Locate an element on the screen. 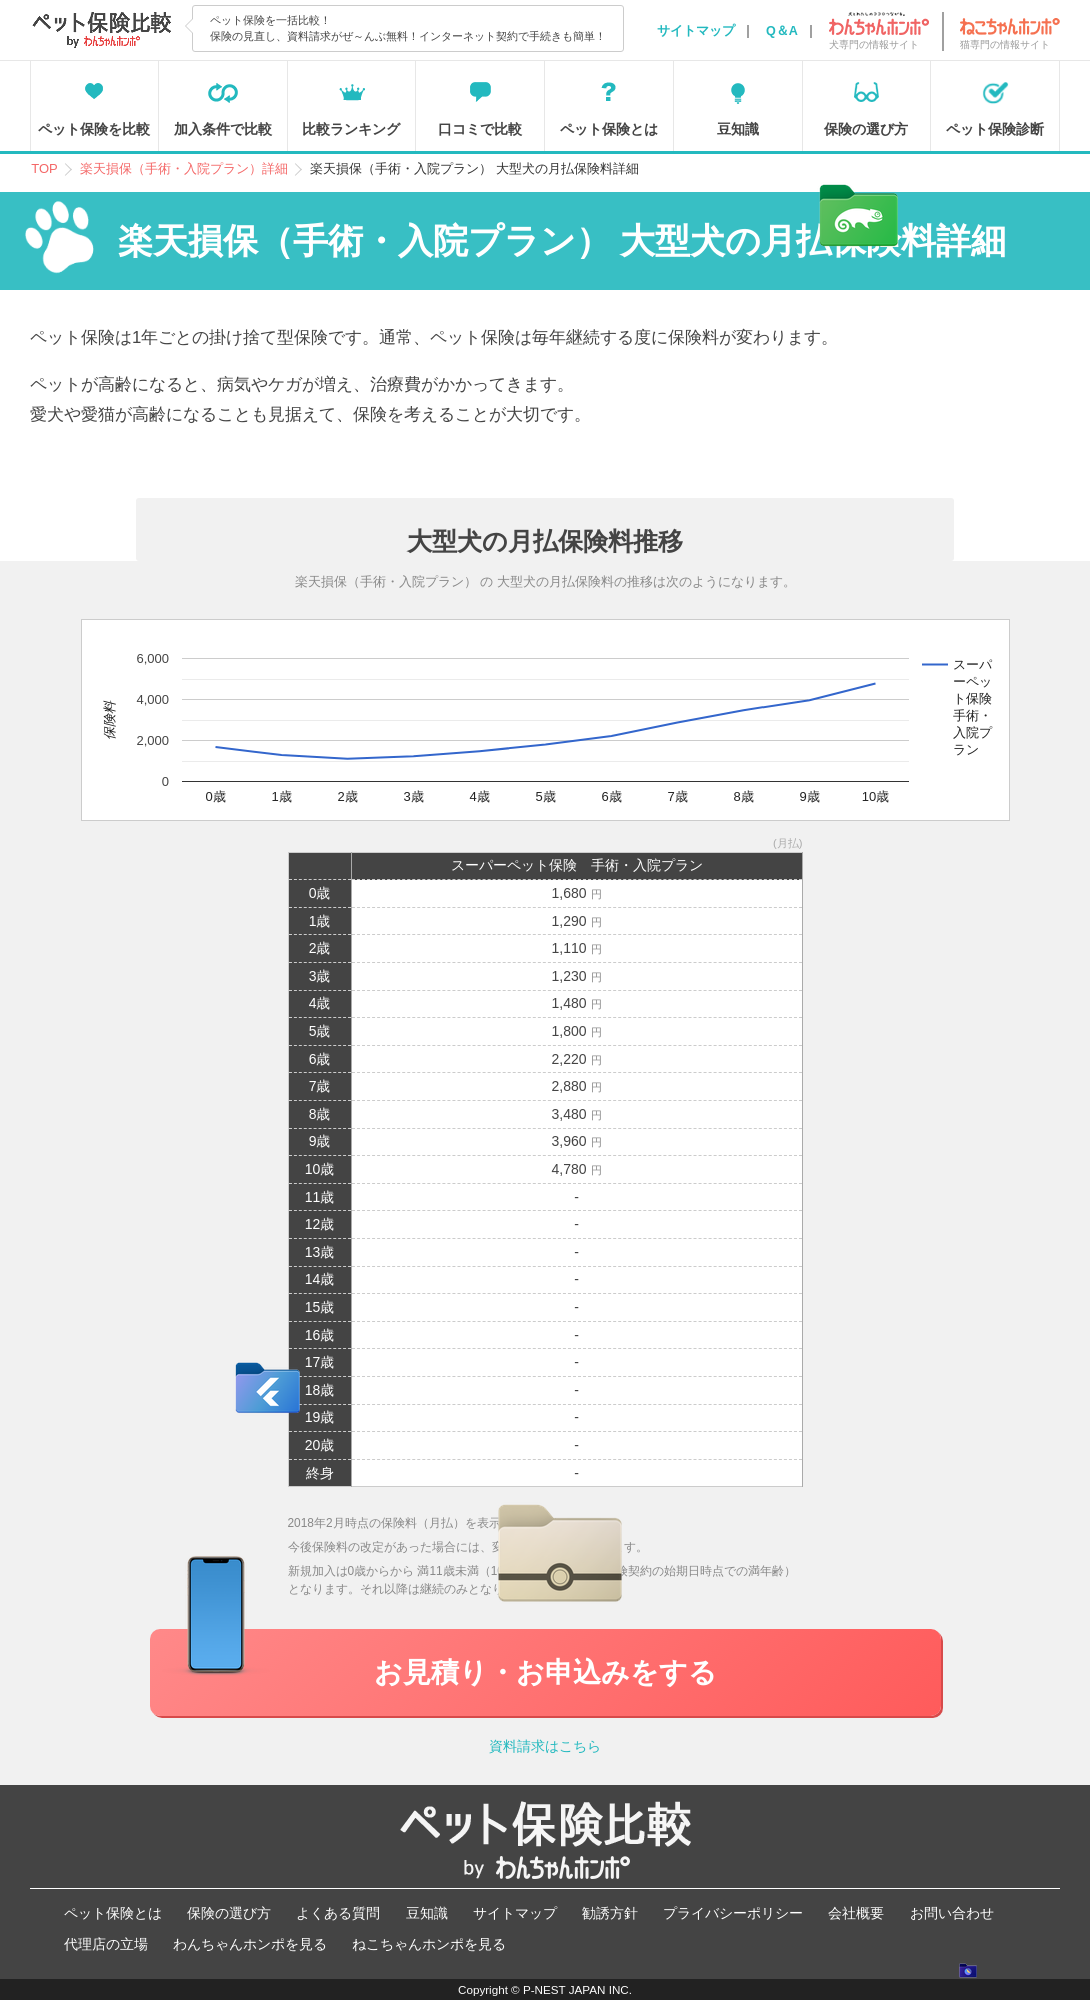  open flutter project folder is located at coordinates (267, 1389).